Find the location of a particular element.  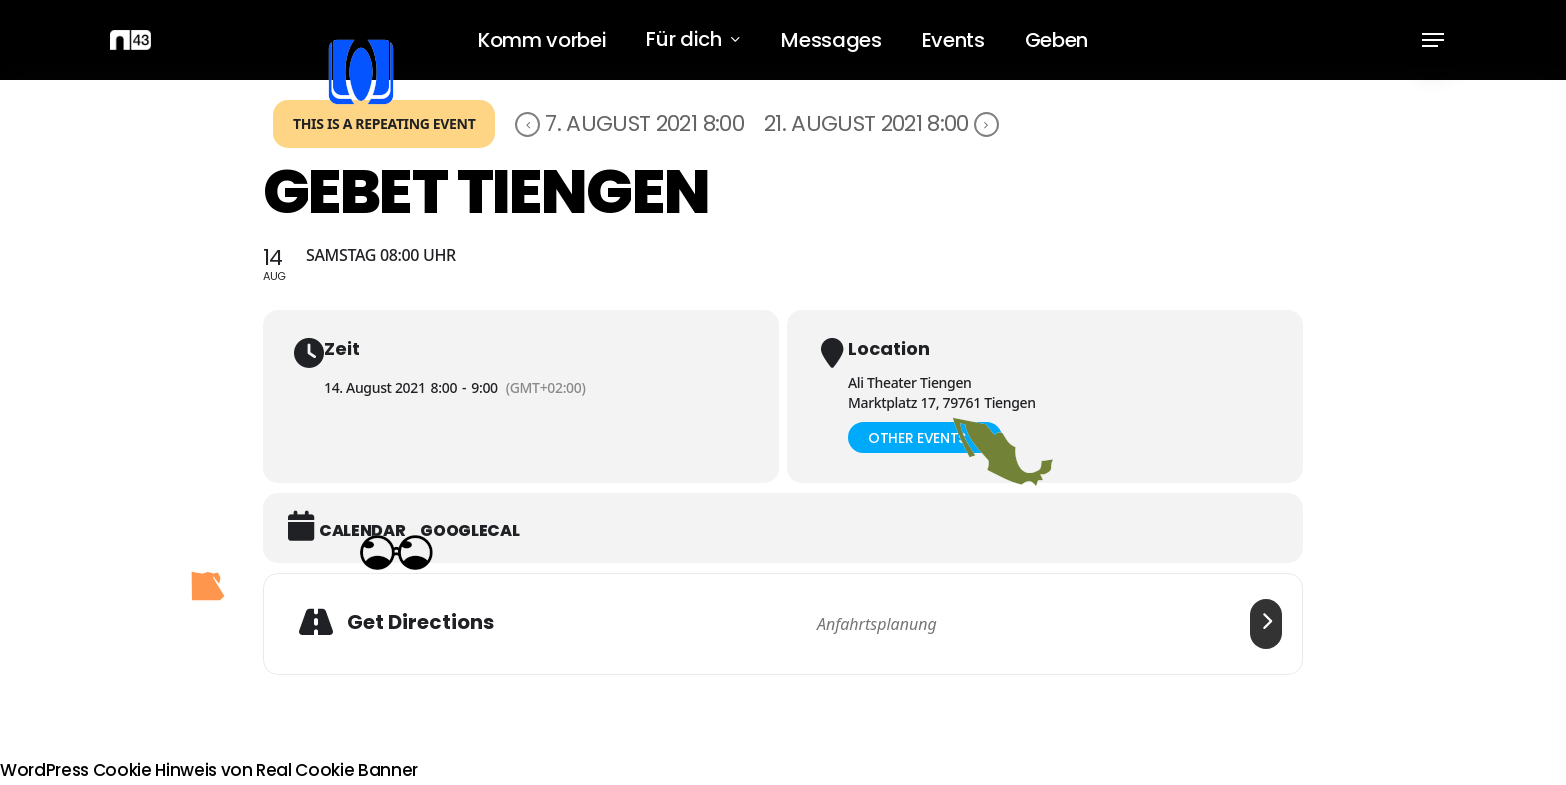

toggle visual accessibility settings is located at coordinates (397, 551).